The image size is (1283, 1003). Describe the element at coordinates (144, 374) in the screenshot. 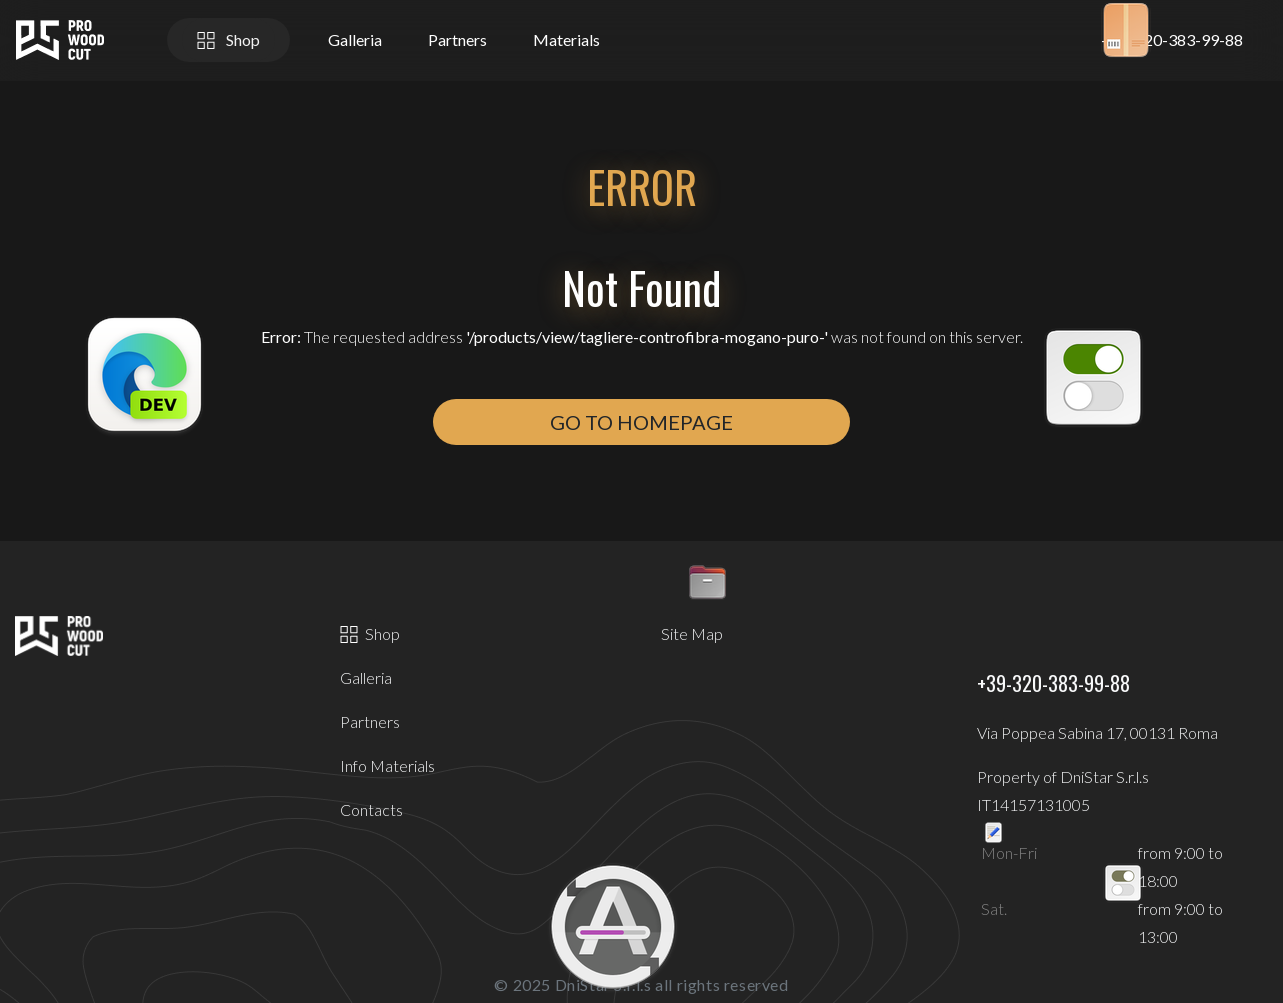

I see `open microsoft edge dev browser` at that location.